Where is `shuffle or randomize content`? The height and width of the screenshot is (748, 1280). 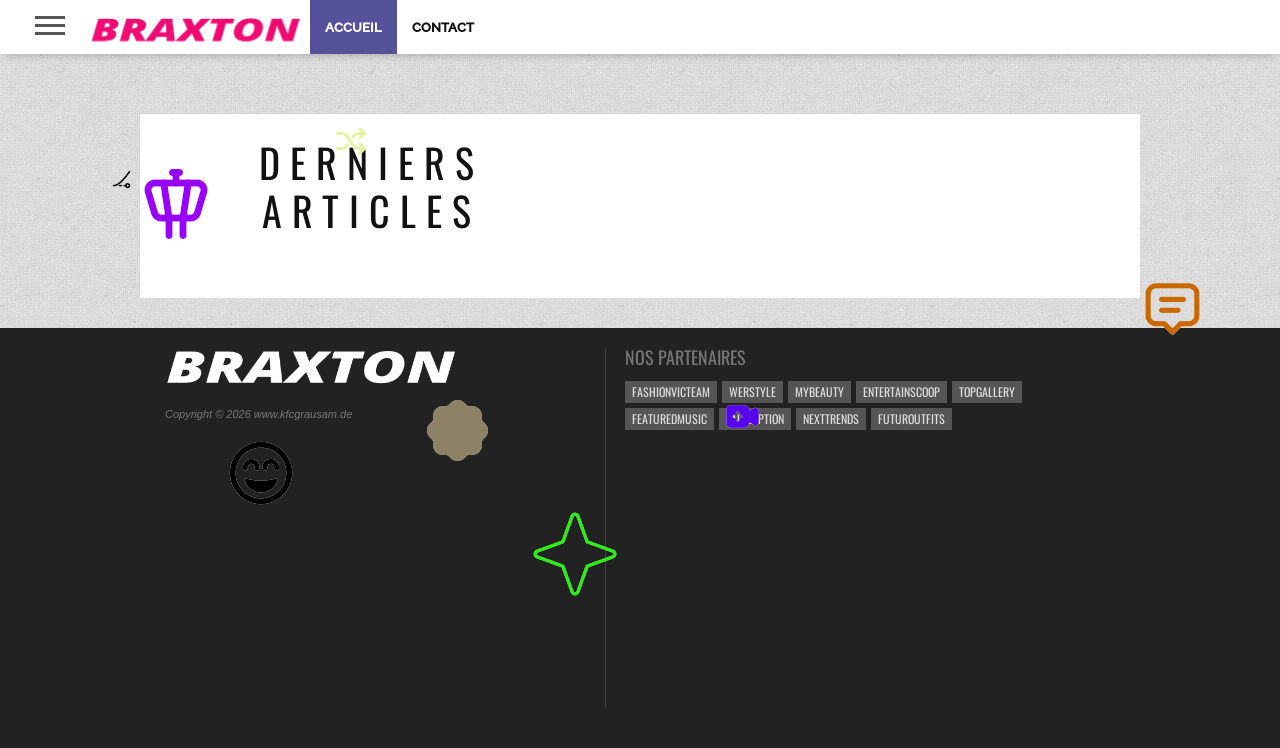 shuffle or randomize content is located at coordinates (351, 141).